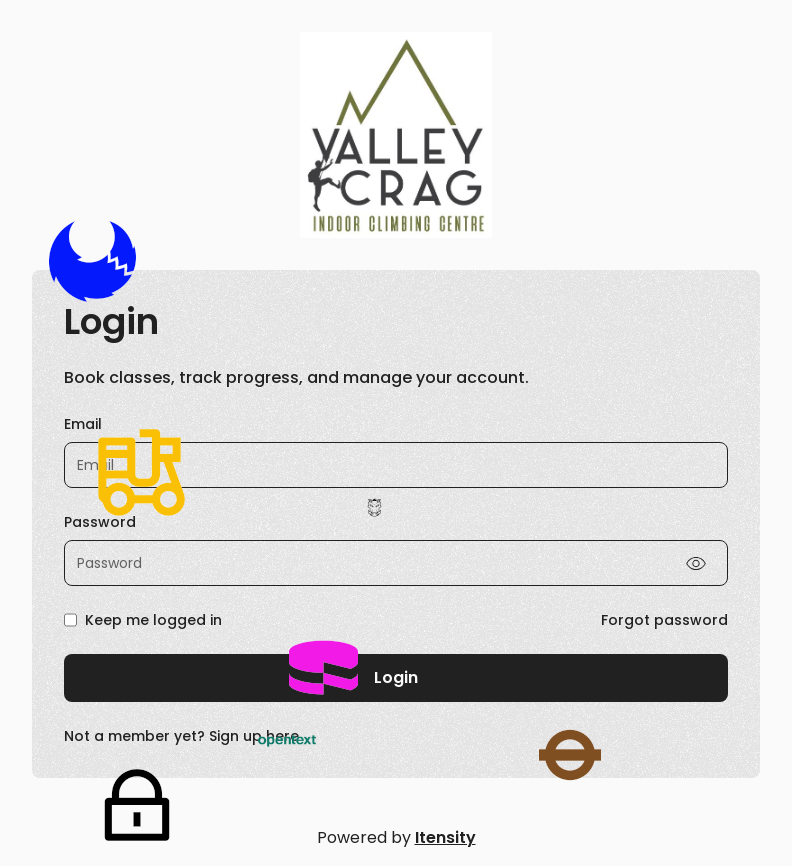 Image resolution: width=792 pixels, height=866 pixels. I want to click on grunt javascript task runner logo, so click(374, 507).